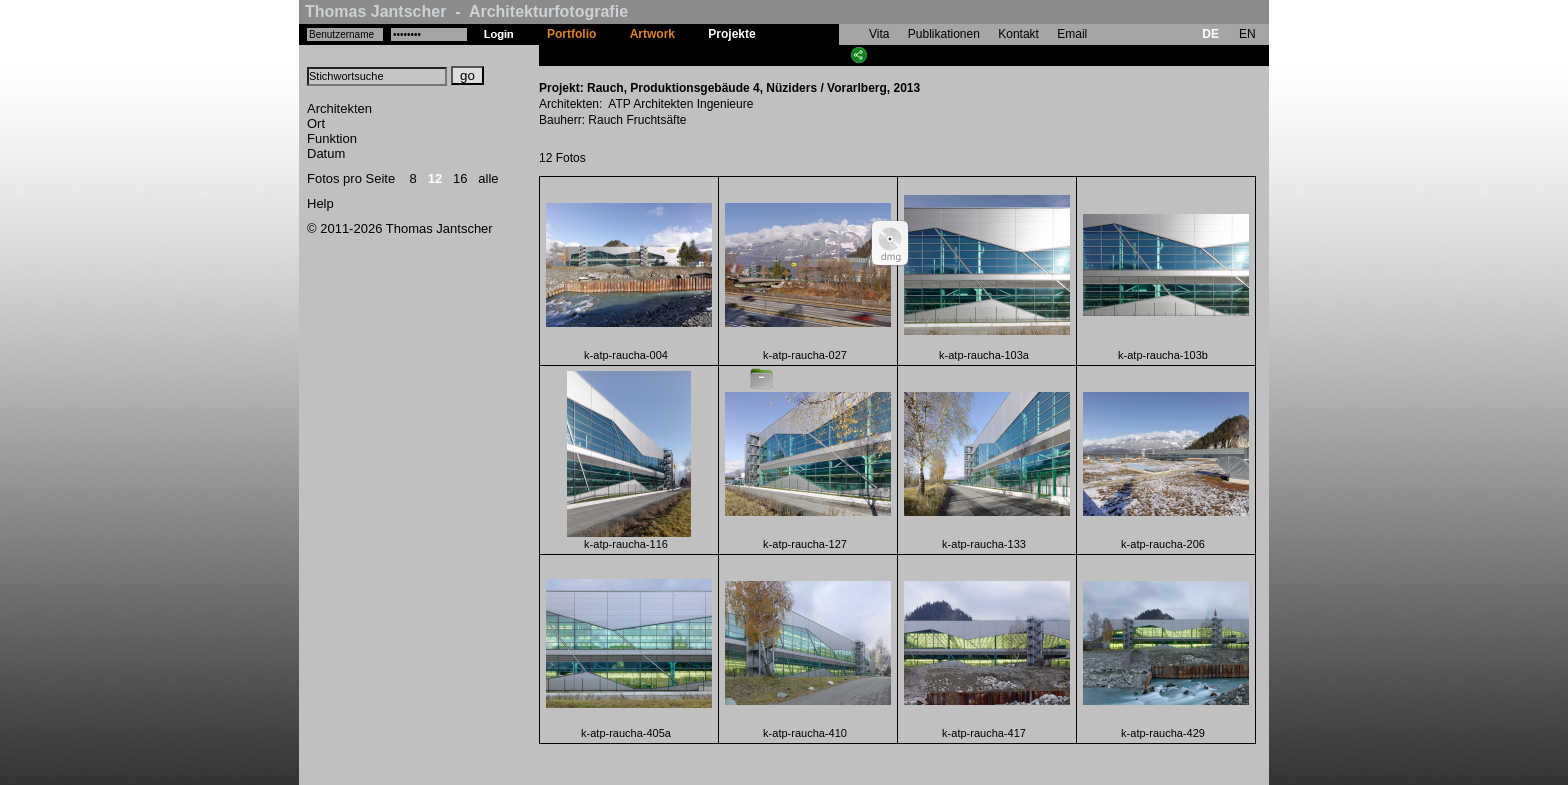  What do you see at coordinates (859, 55) in the screenshot?
I see `access sharing and network preferences` at bounding box center [859, 55].